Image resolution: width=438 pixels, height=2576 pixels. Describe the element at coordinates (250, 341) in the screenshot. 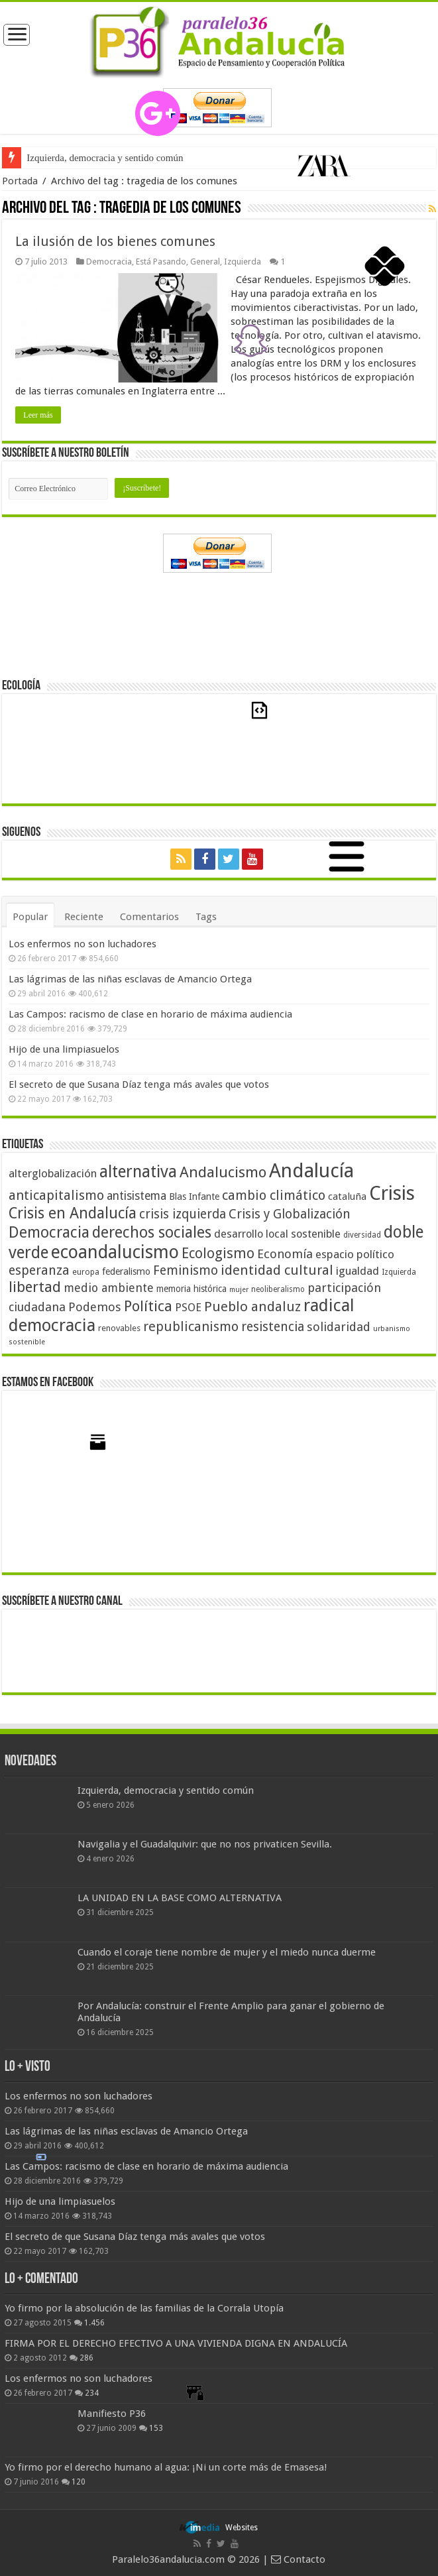

I see `open snapchat app` at that location.